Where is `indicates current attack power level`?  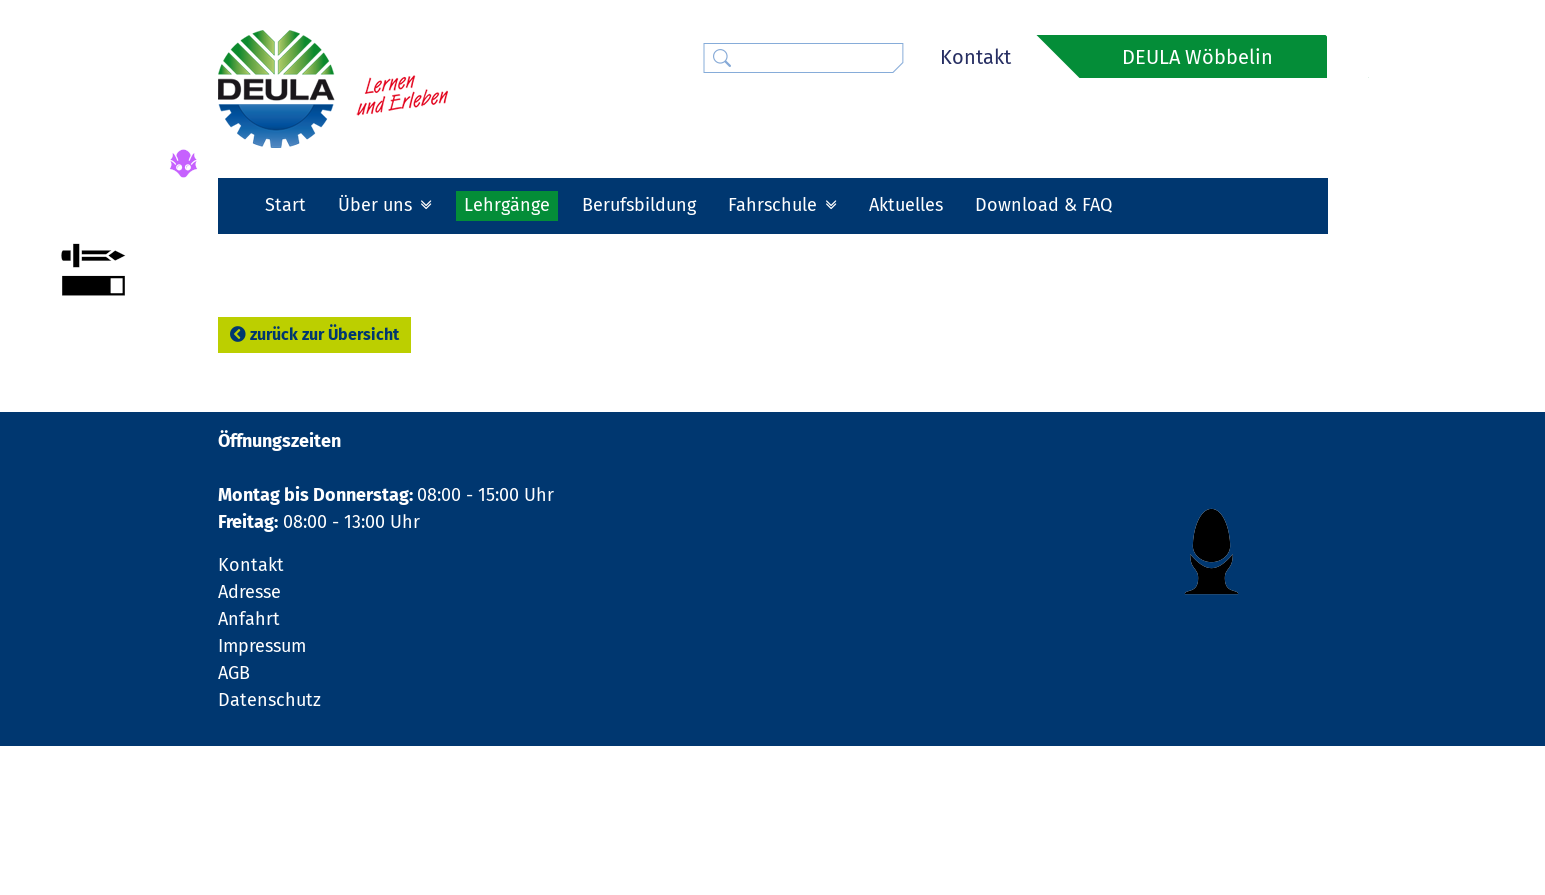 indicates current attack power level is located at coordinates (93, 268).